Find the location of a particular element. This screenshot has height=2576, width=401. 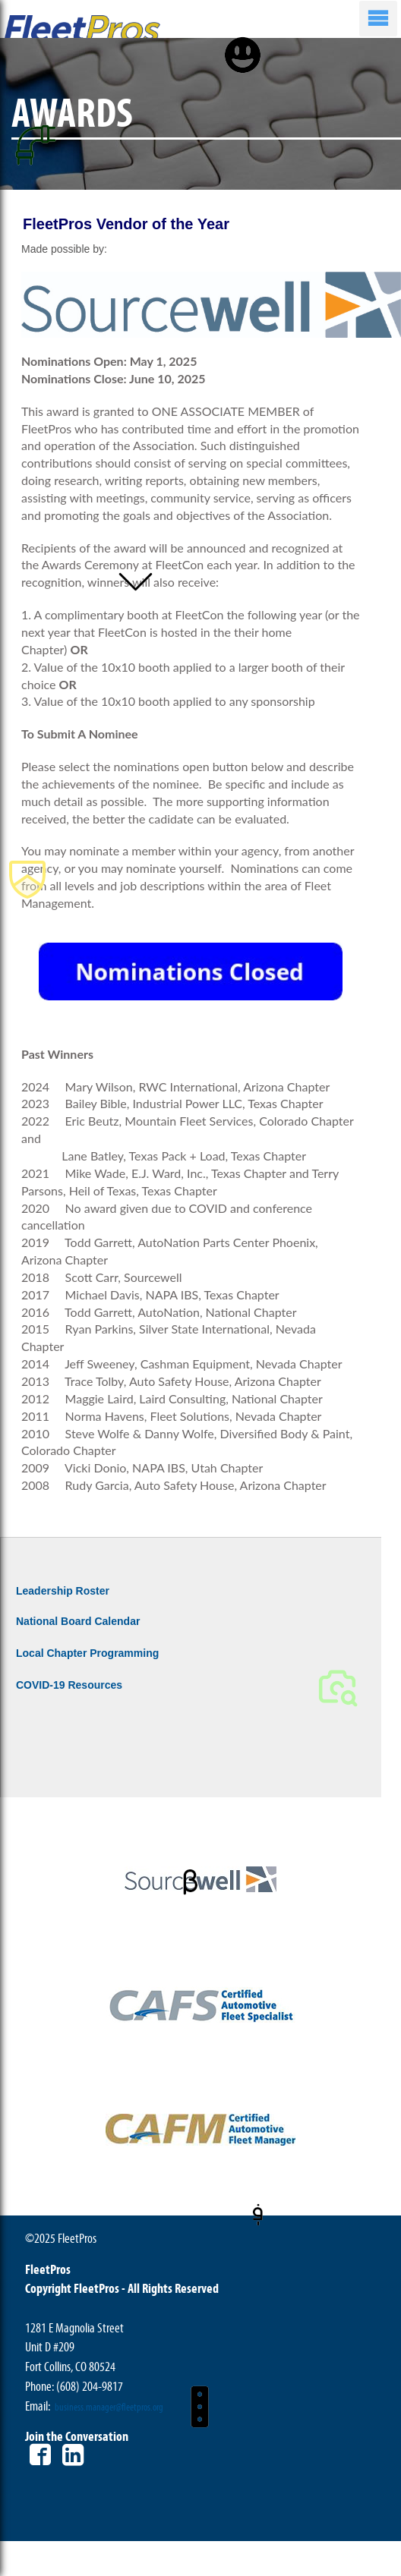

represents plumbing or pipeline functionality is located at coordinates (34, 143).